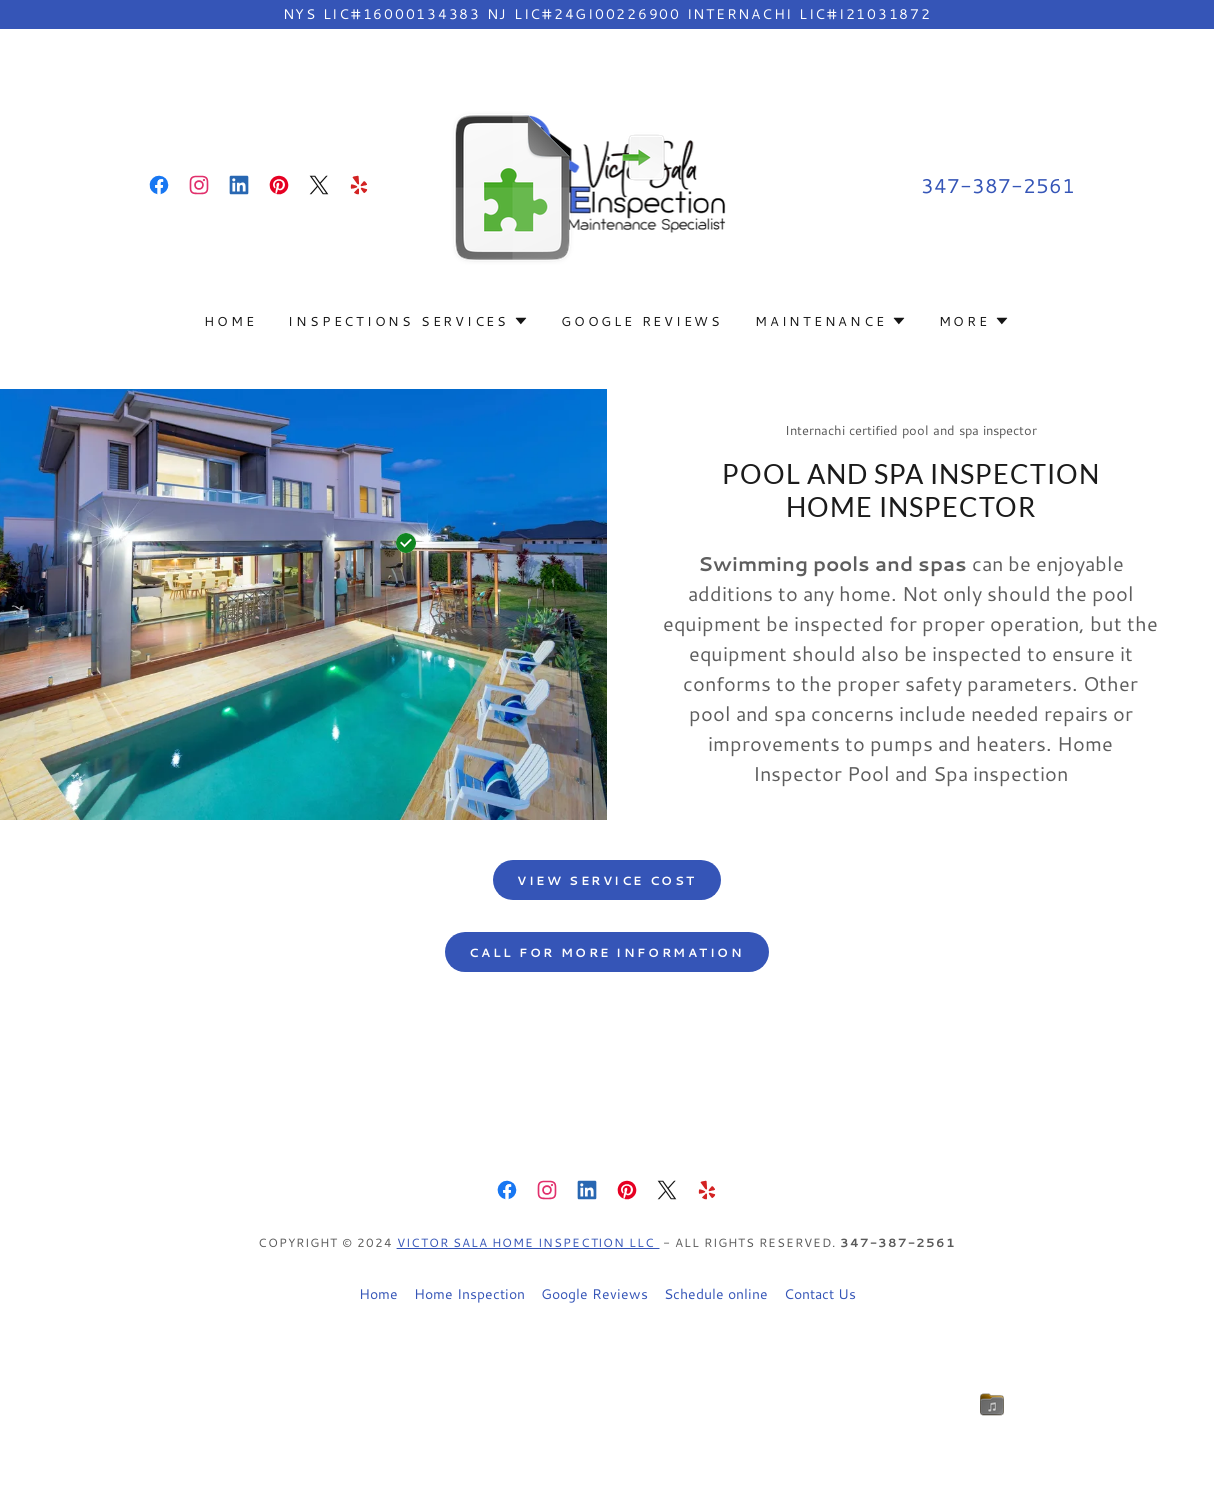  I want to click on import a document or file, so click(646, 157).